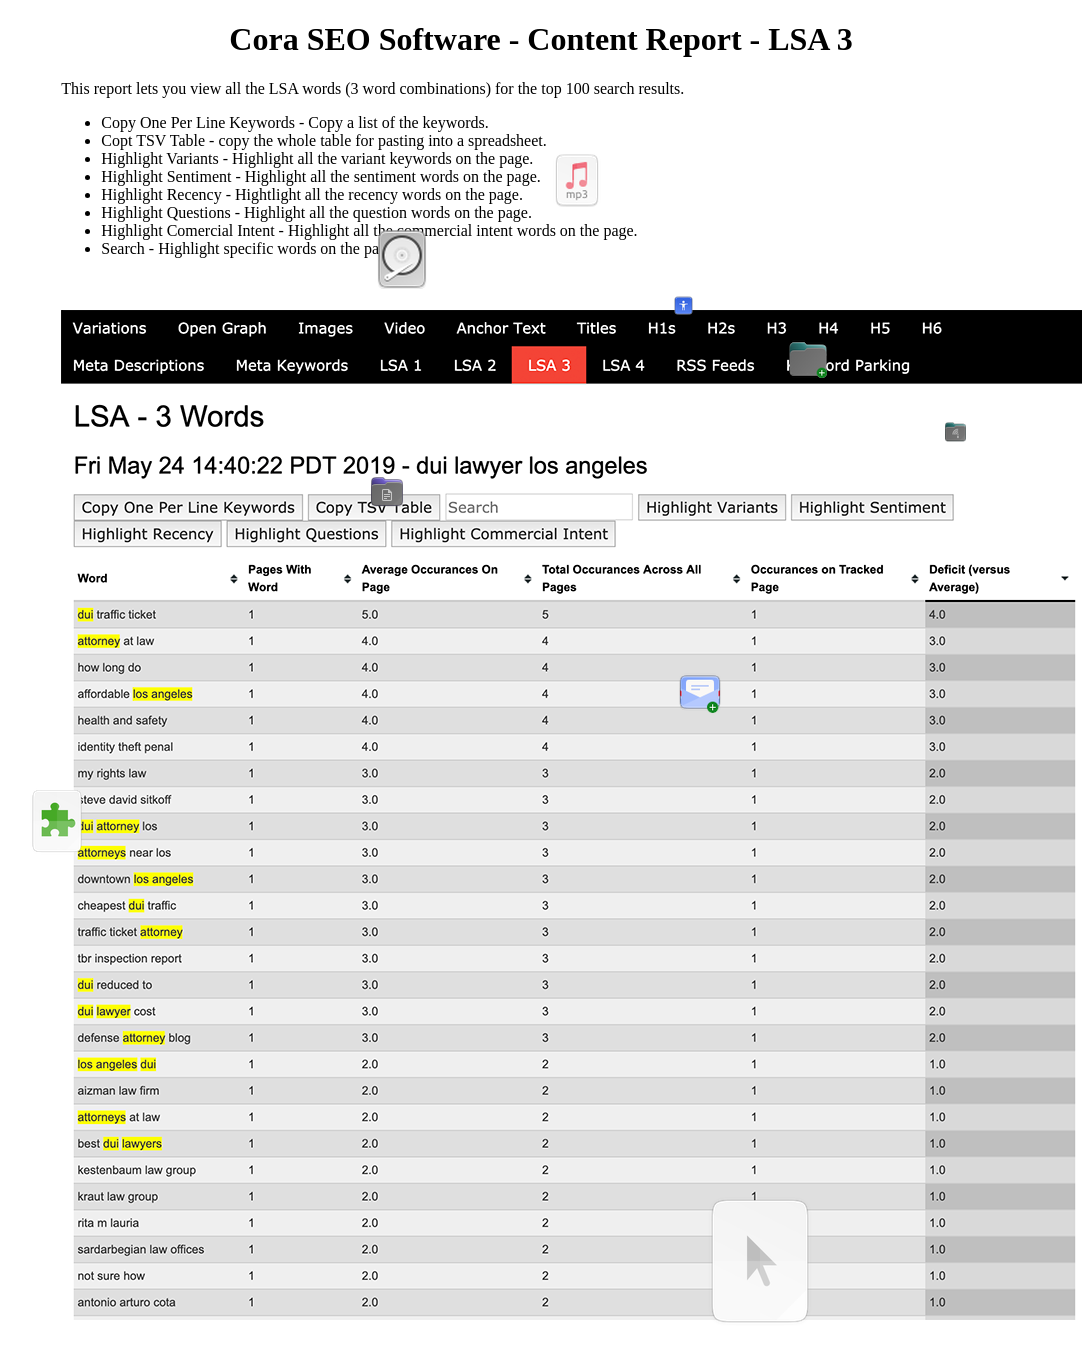 The width and height of the screenshot is (1082, 1368). Describe the element at coordinates (387, 491) in the screenshot. I see `open your documents folder` at that location.